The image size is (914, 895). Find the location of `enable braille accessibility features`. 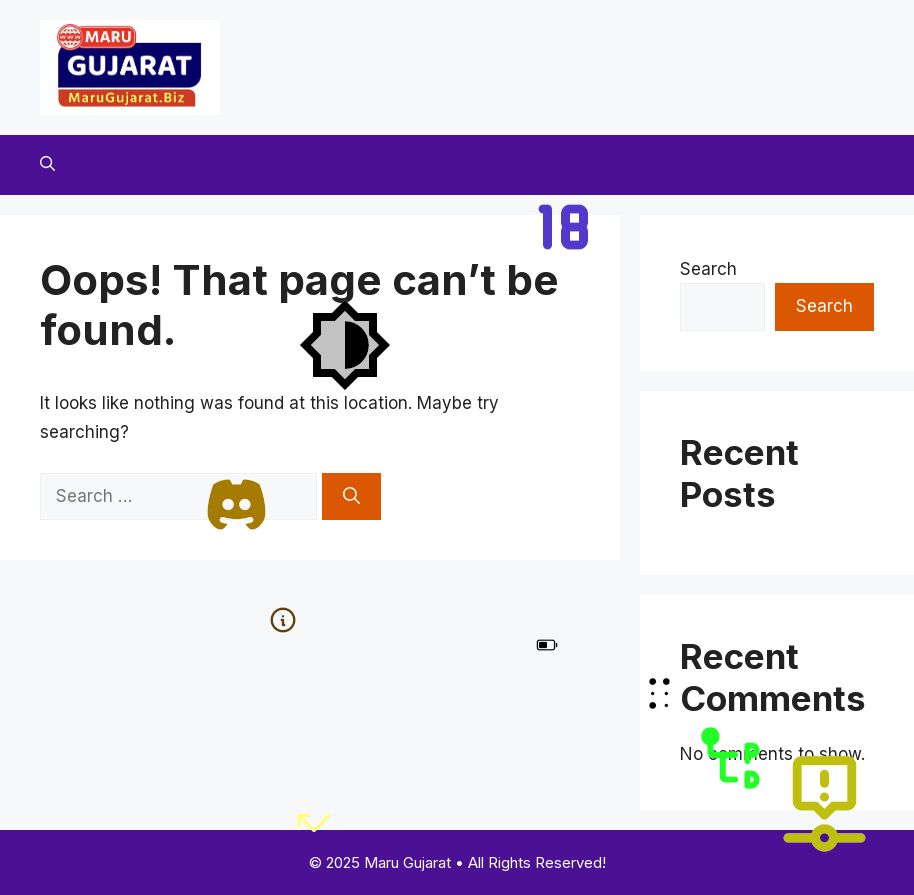

enable braille accessibility features is located at coordinates (659, 693).